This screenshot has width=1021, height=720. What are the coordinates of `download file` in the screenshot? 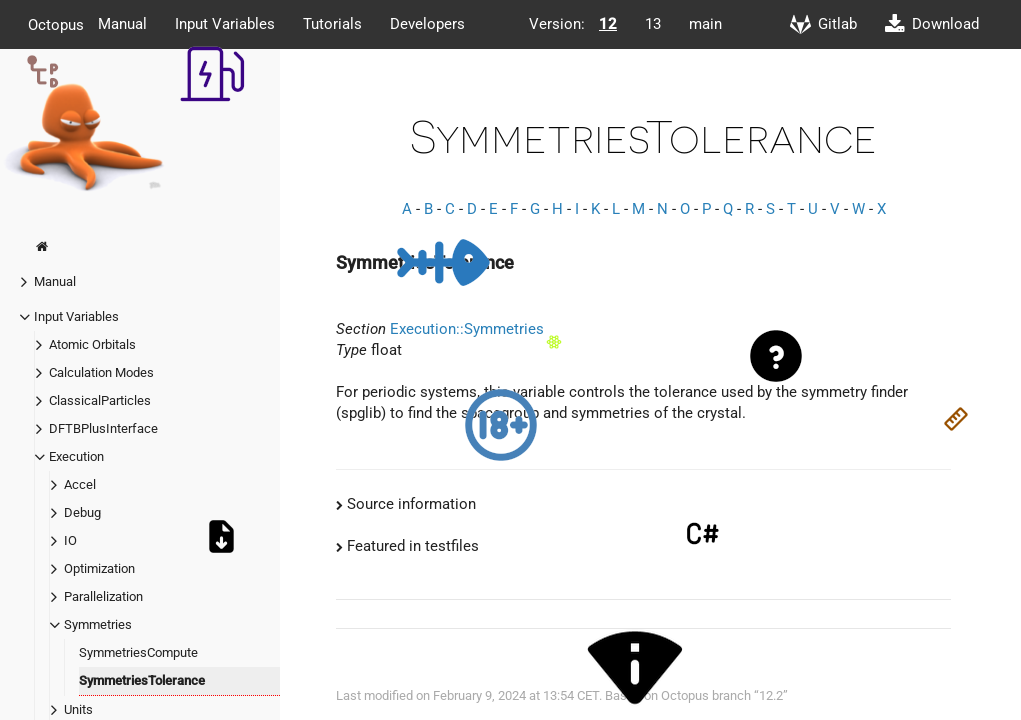 It's located at (221, 536).